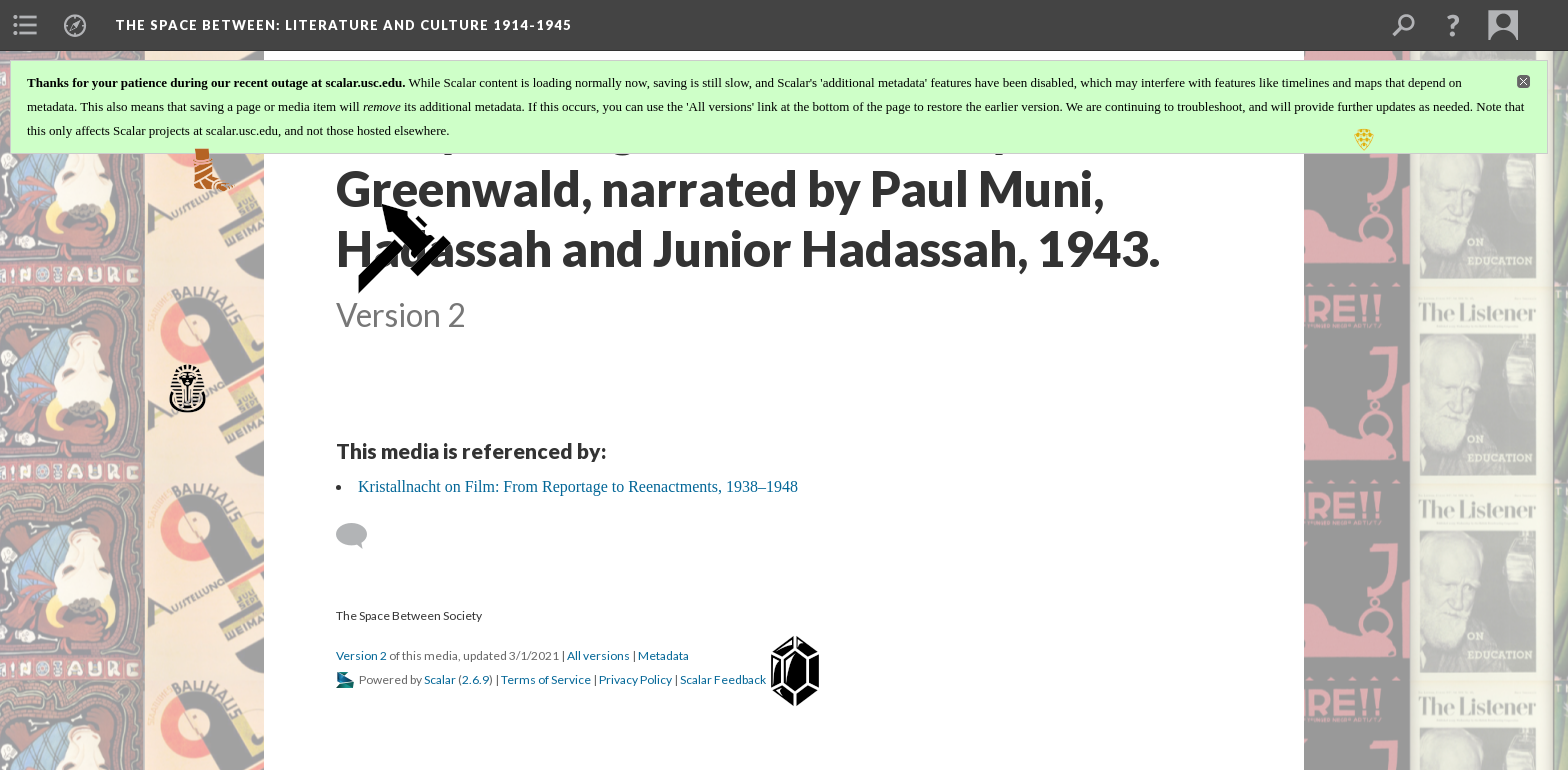  Describe the element at coordinates (407, 251) in the screenshot. I see `access building or crafting tools` at that location.